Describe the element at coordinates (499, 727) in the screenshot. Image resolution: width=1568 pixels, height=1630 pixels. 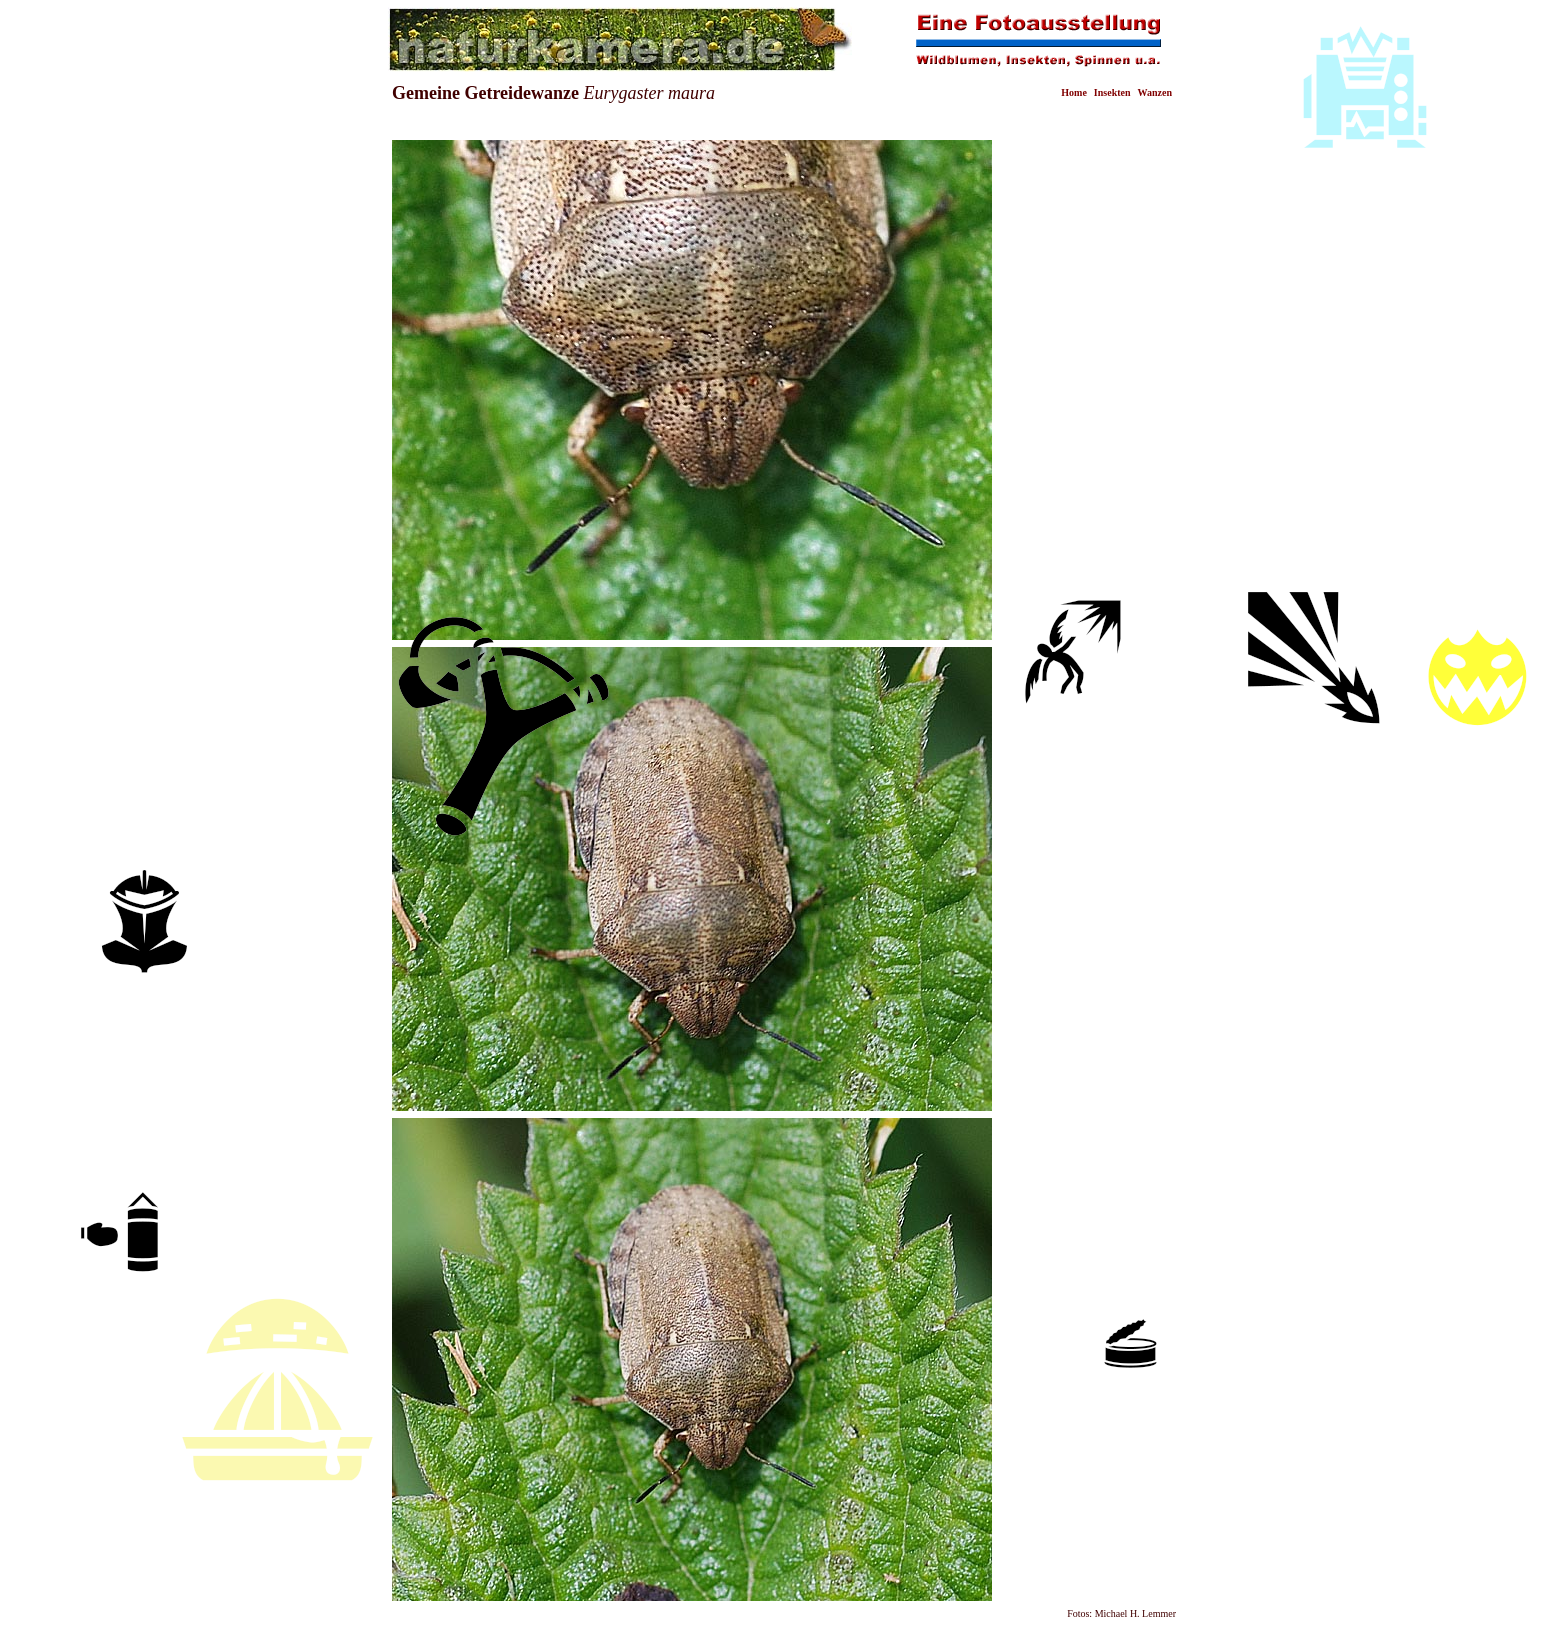
I see `launch or shoot an item` at that location.